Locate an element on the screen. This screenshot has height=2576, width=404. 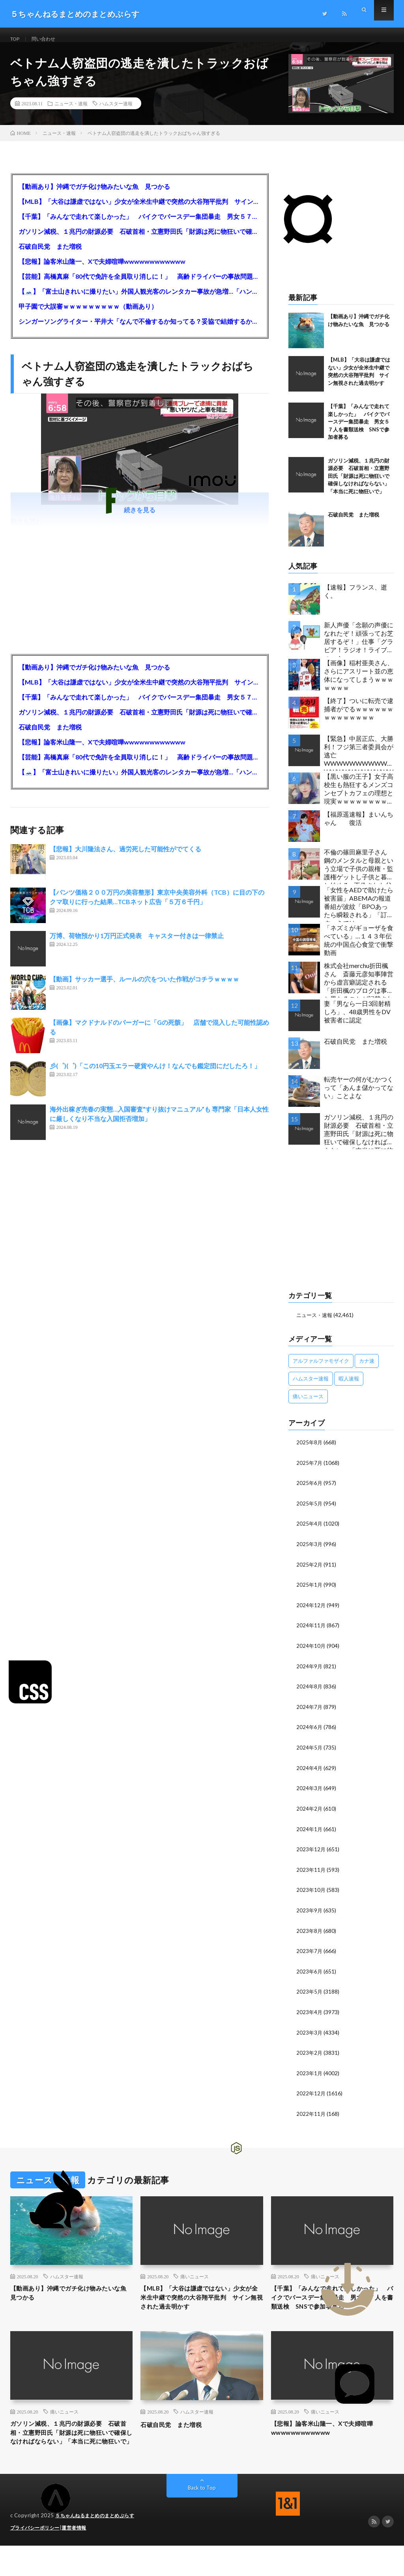
vowpal wabbit machine learning library logo is located at coordinates (56, 2199).